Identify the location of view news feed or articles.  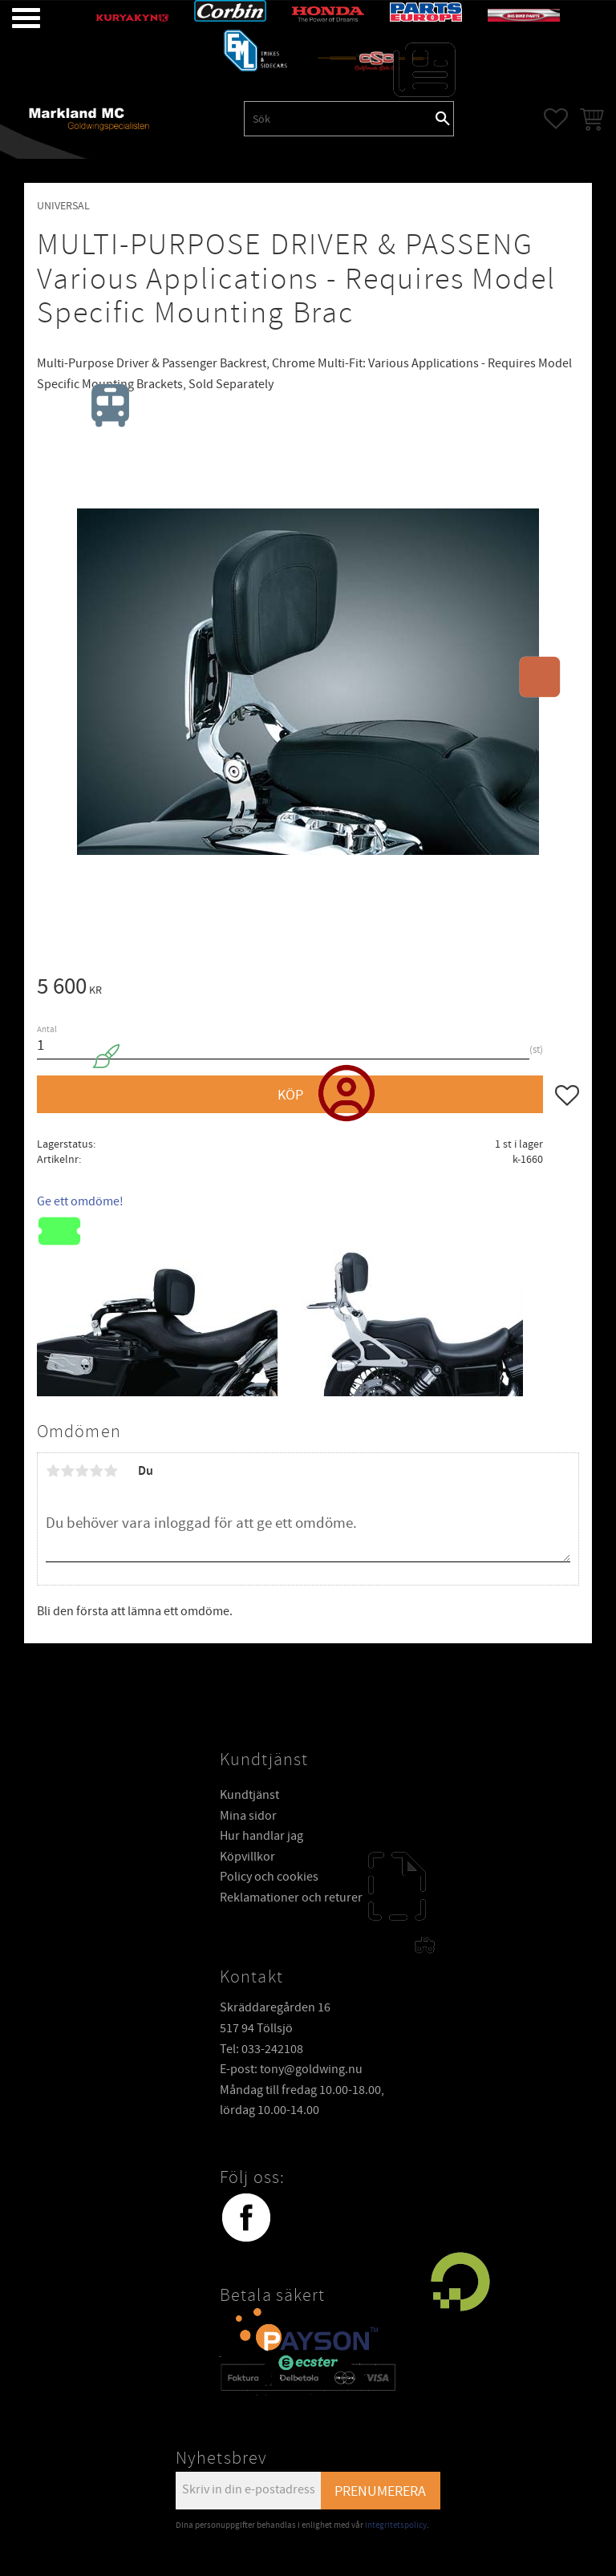
(424, 70).